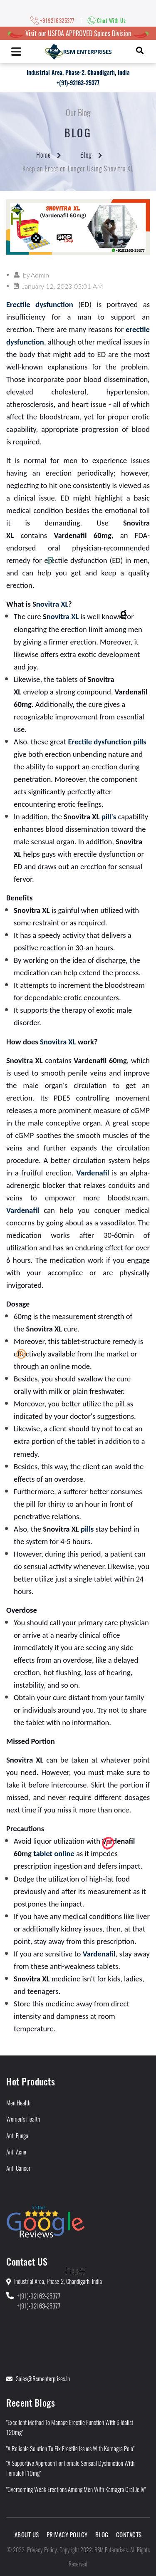  What do you see at coordinates (36, 238) in the screenshot?
I see `browse movies or video content` at bounding box center [36, 238].